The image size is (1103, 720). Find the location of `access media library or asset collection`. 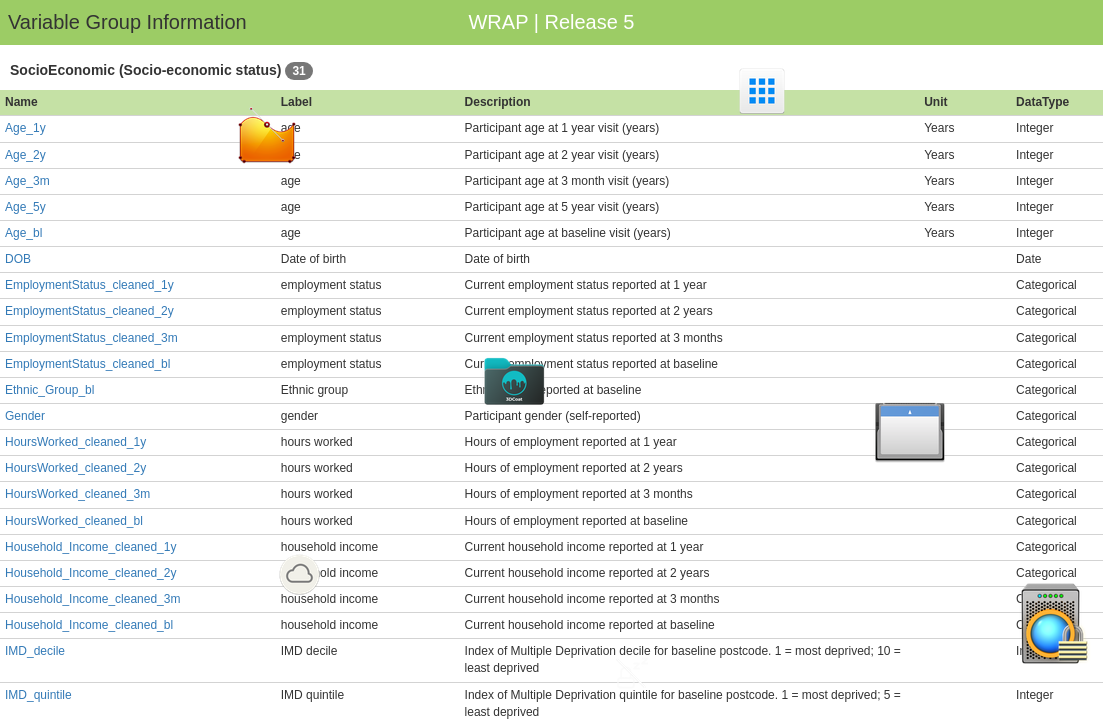

access media library or asset collection is located at coordinates (267, 135).